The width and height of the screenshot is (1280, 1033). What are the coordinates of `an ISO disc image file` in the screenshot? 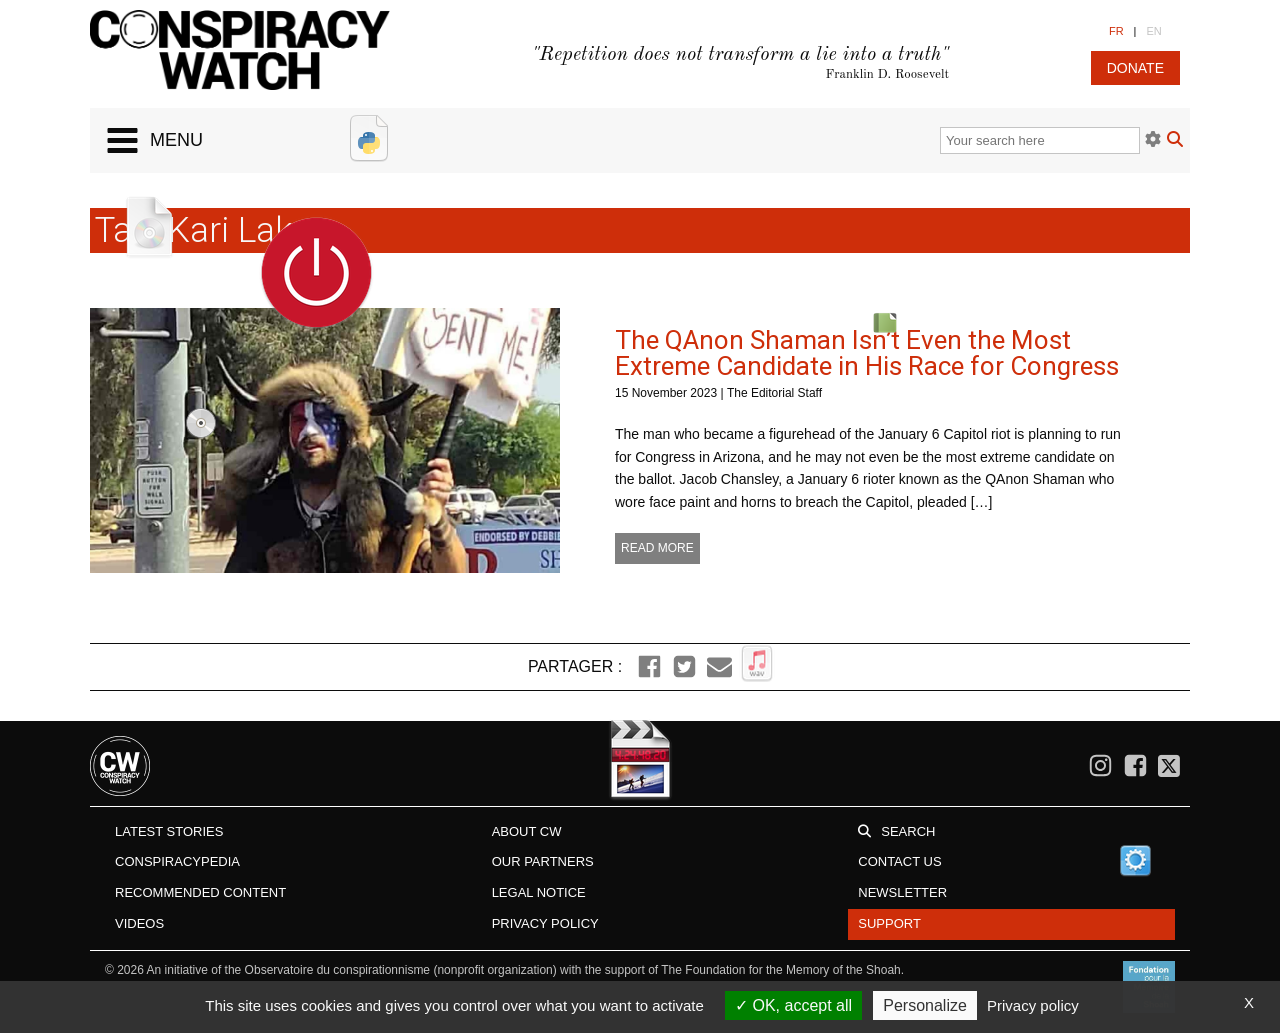 It's located at (149, 227).